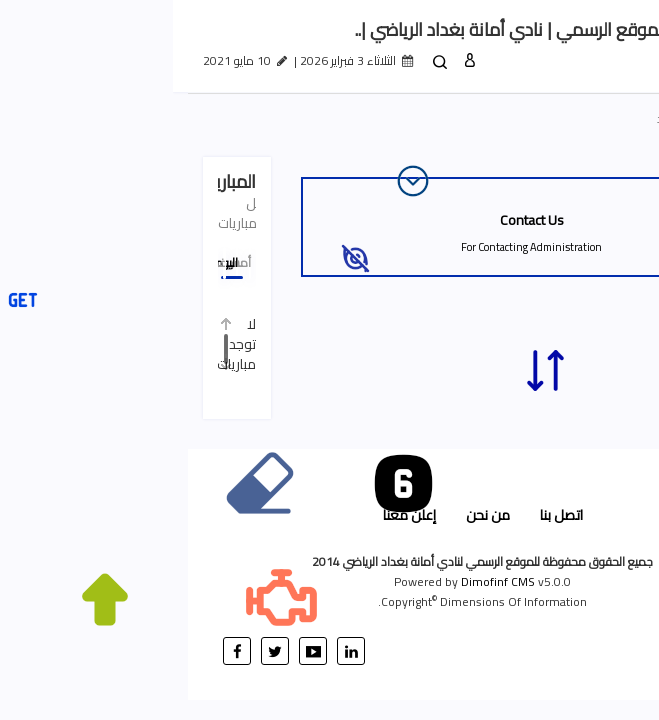 Image resolution: width=659 pixels, height=720 pixels. What do you see at coordinates (355, 258) in the screenshot?
I see `disable storm alerts` at bounding box center [355, 258].